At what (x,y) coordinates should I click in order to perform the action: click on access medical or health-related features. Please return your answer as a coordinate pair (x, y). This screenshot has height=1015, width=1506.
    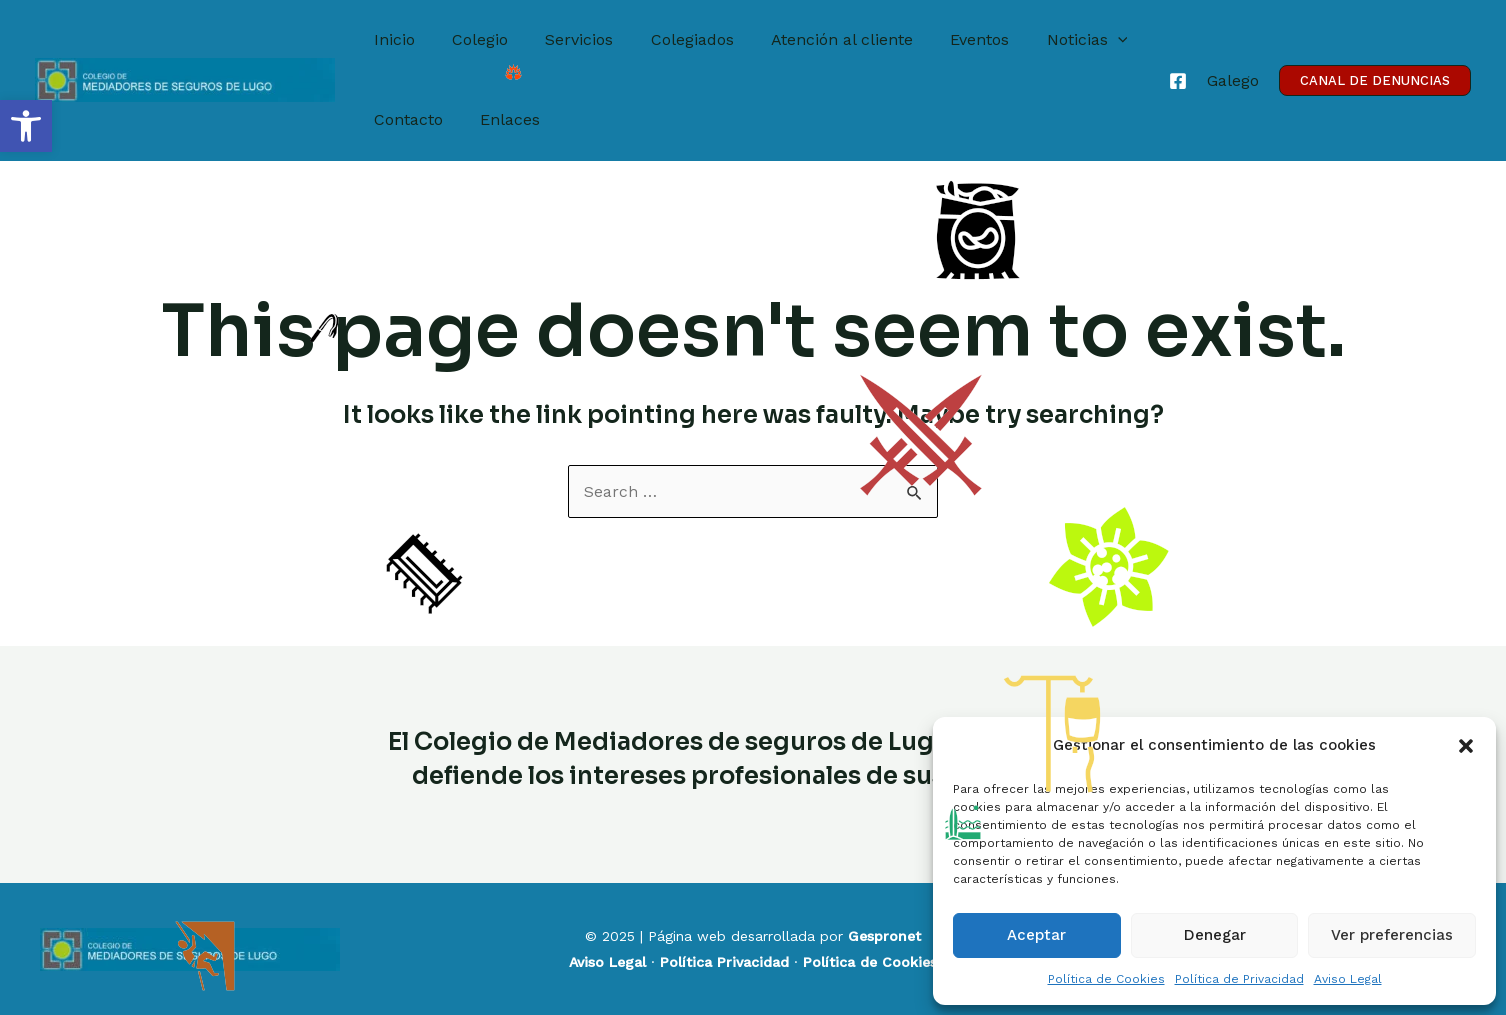
    Looking at the image, I should click on (1058, 729).